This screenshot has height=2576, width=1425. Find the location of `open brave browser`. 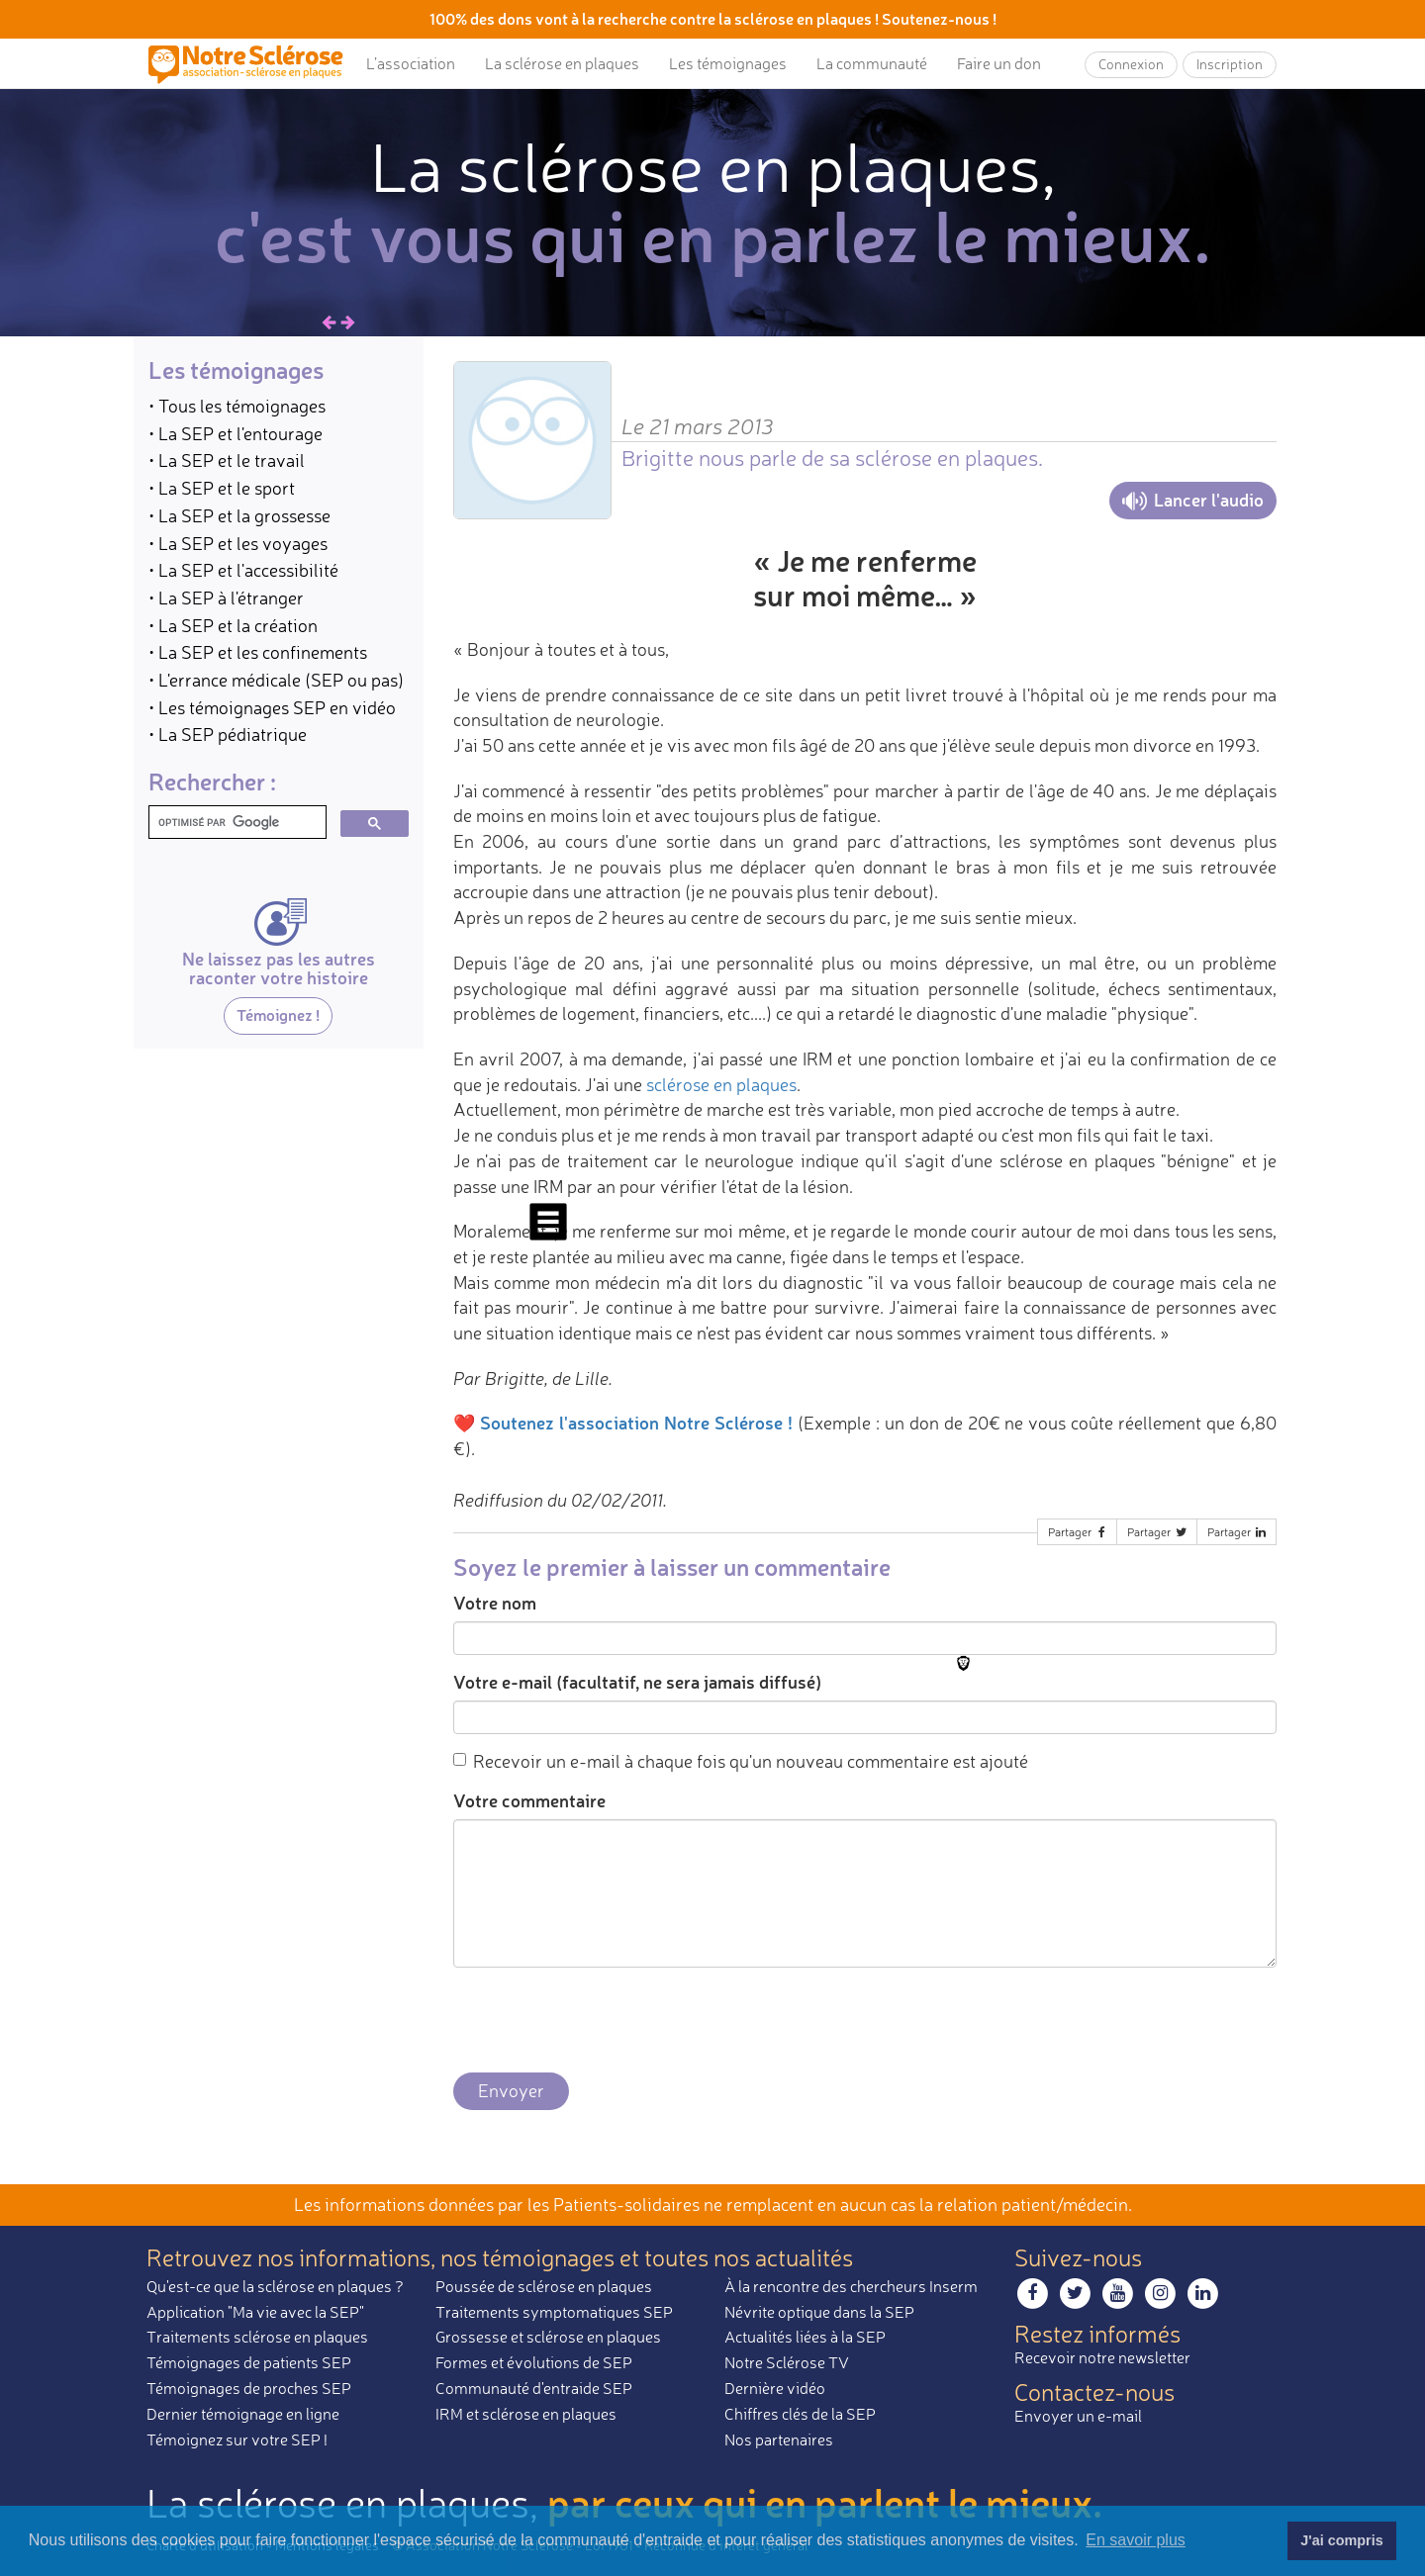

open brave browser is located at coordinates (963, 1663).